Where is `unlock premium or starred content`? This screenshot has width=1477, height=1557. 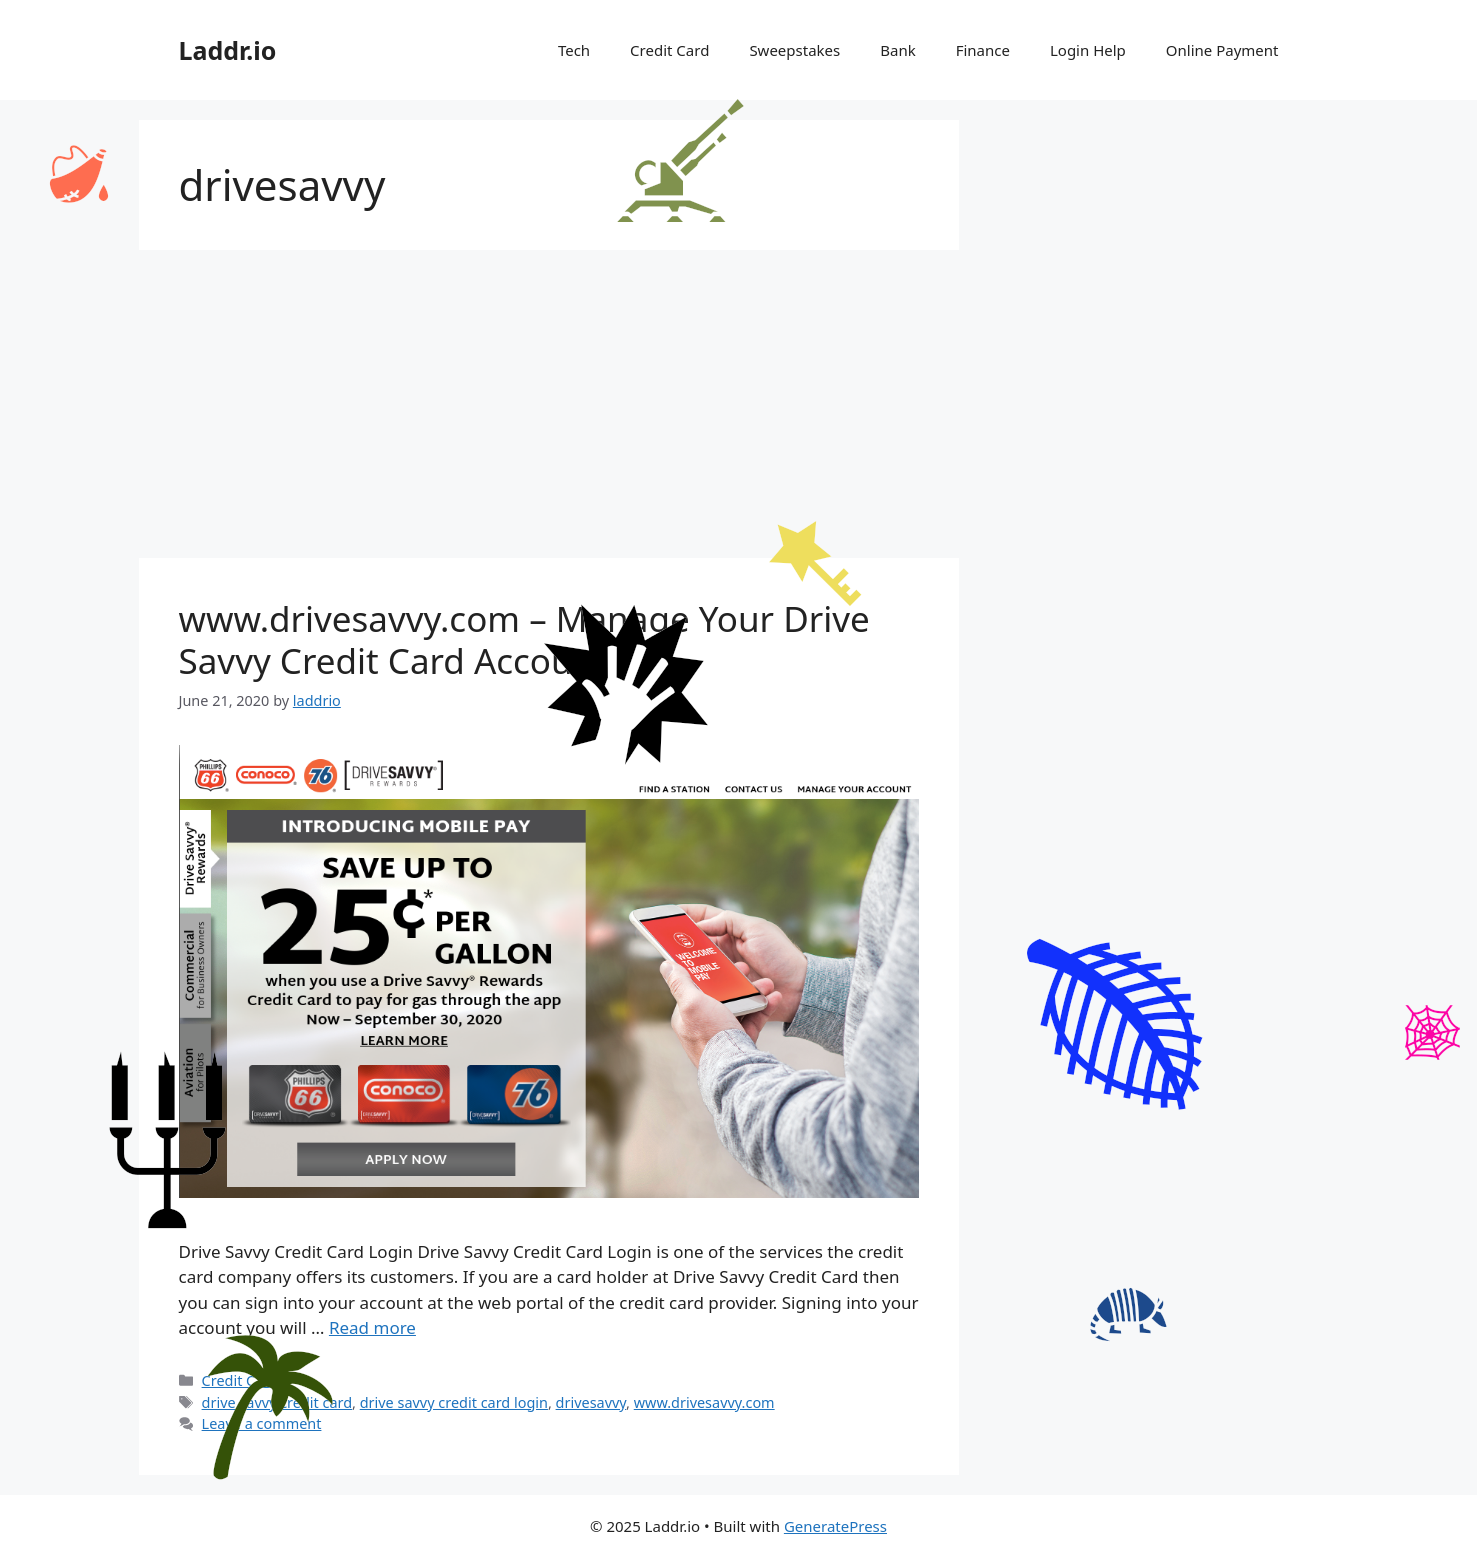
unlock premium or starred content is located at coordinates (815, 563).